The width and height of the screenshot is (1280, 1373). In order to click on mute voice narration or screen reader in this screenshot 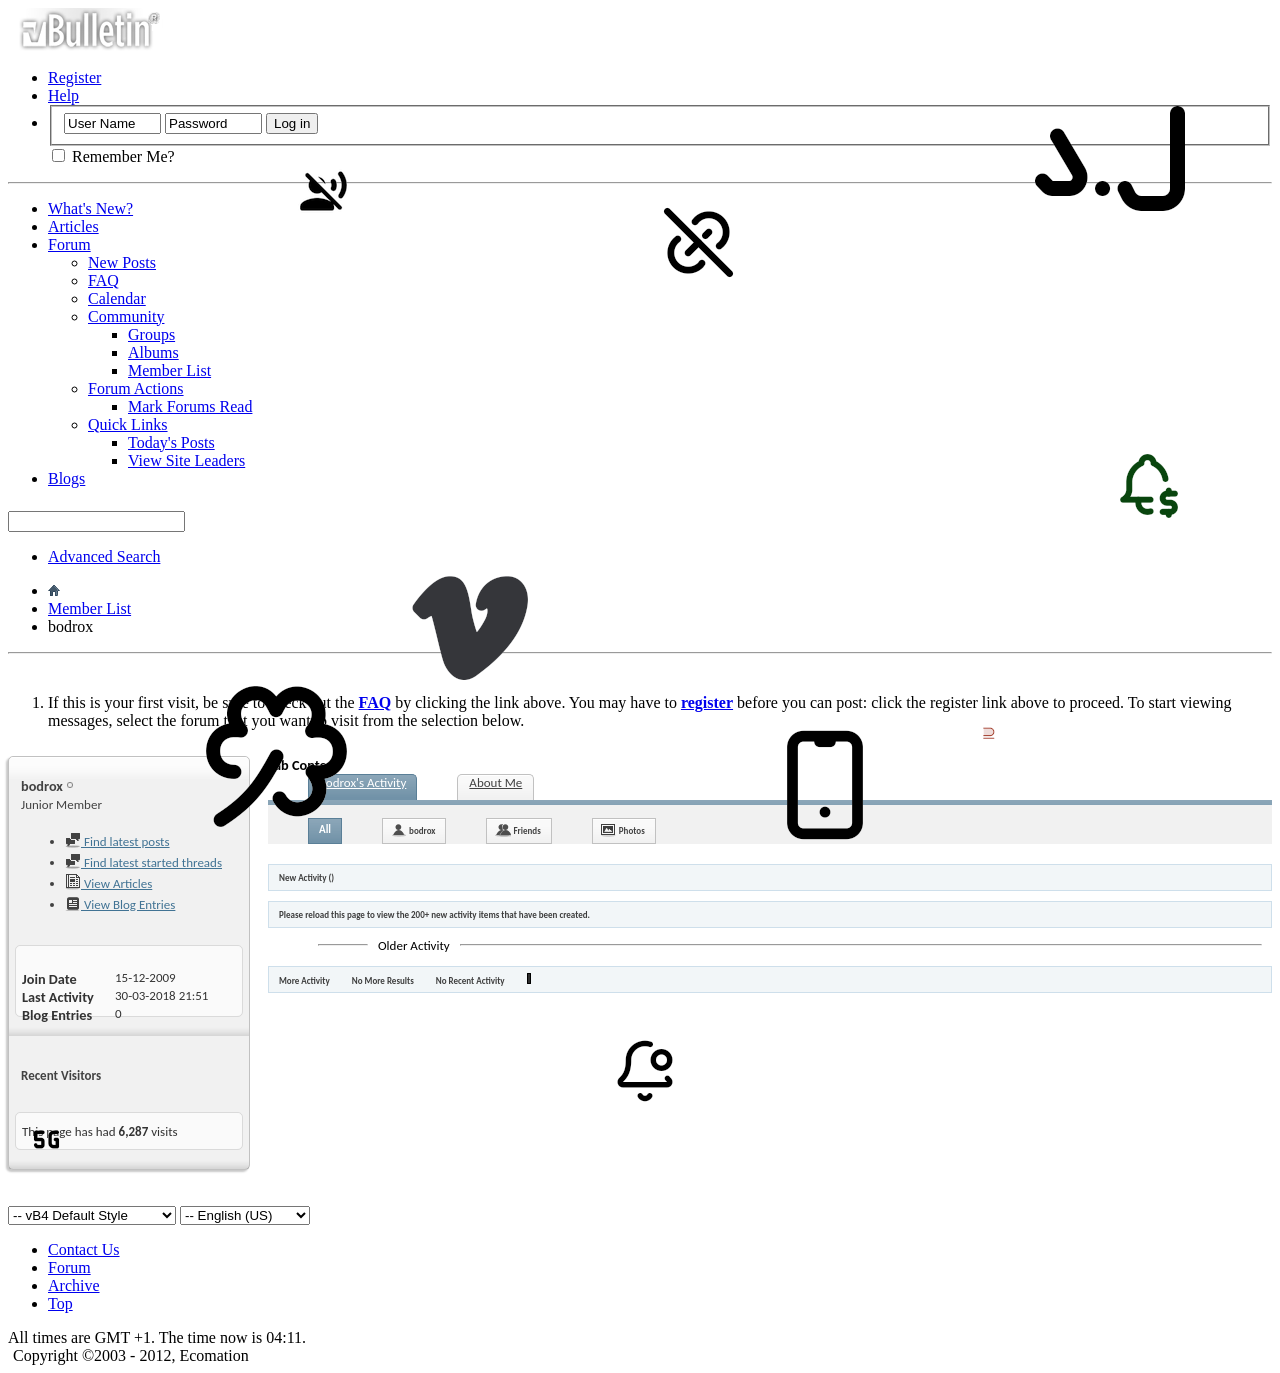, I will do `click(323, 191)`.